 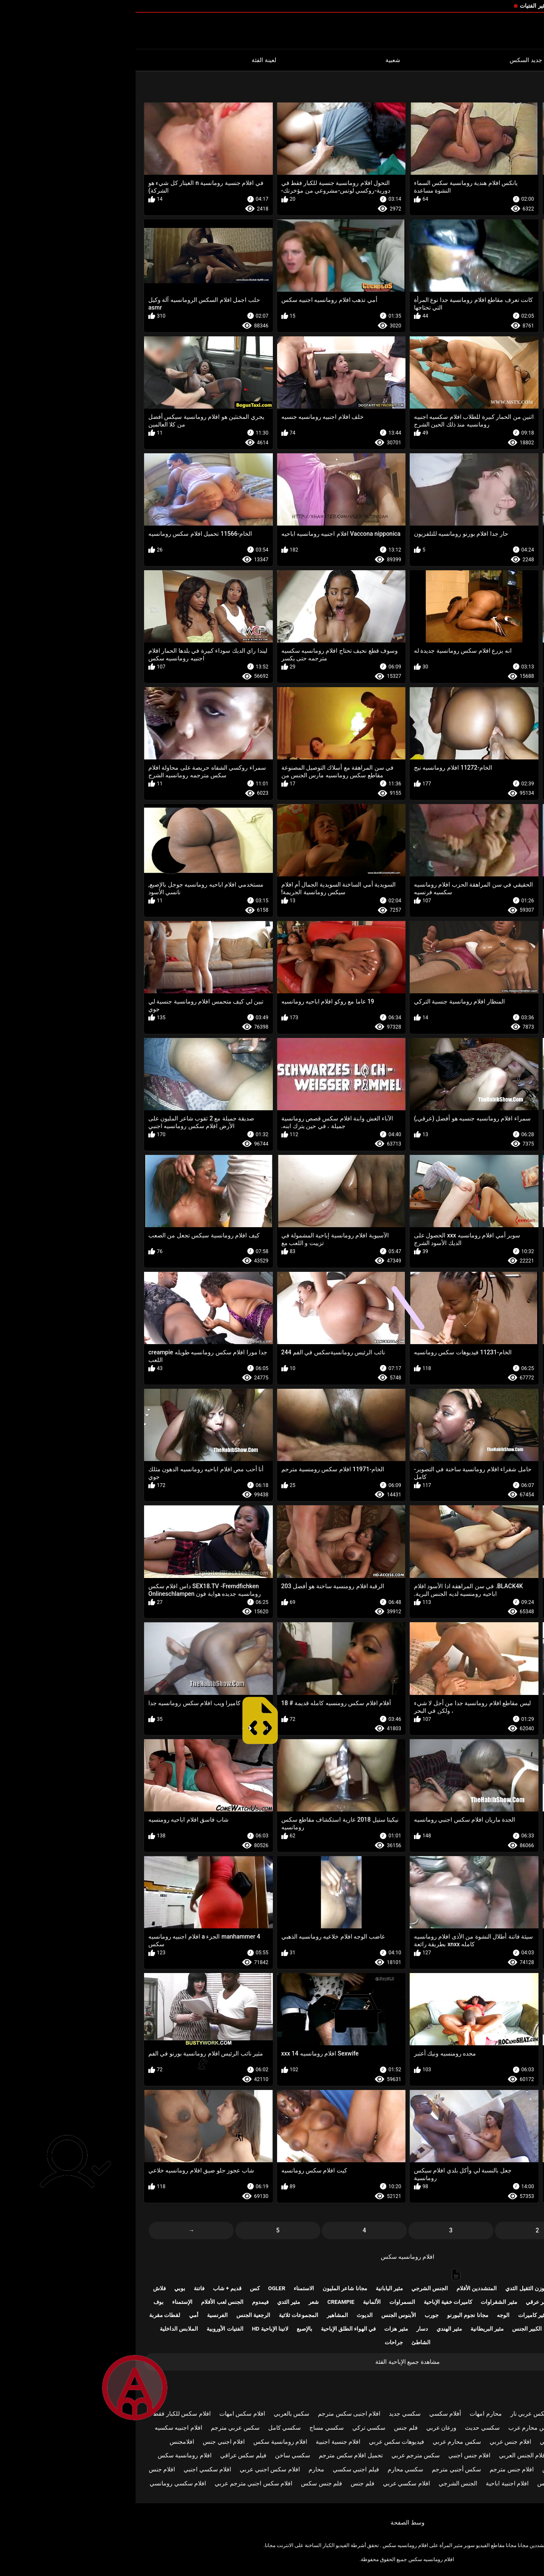 What do you see at coordinates (170, 855) in the screenshot?
I see `enable bedtime or sleep mode` at bounding box center [170, 855].